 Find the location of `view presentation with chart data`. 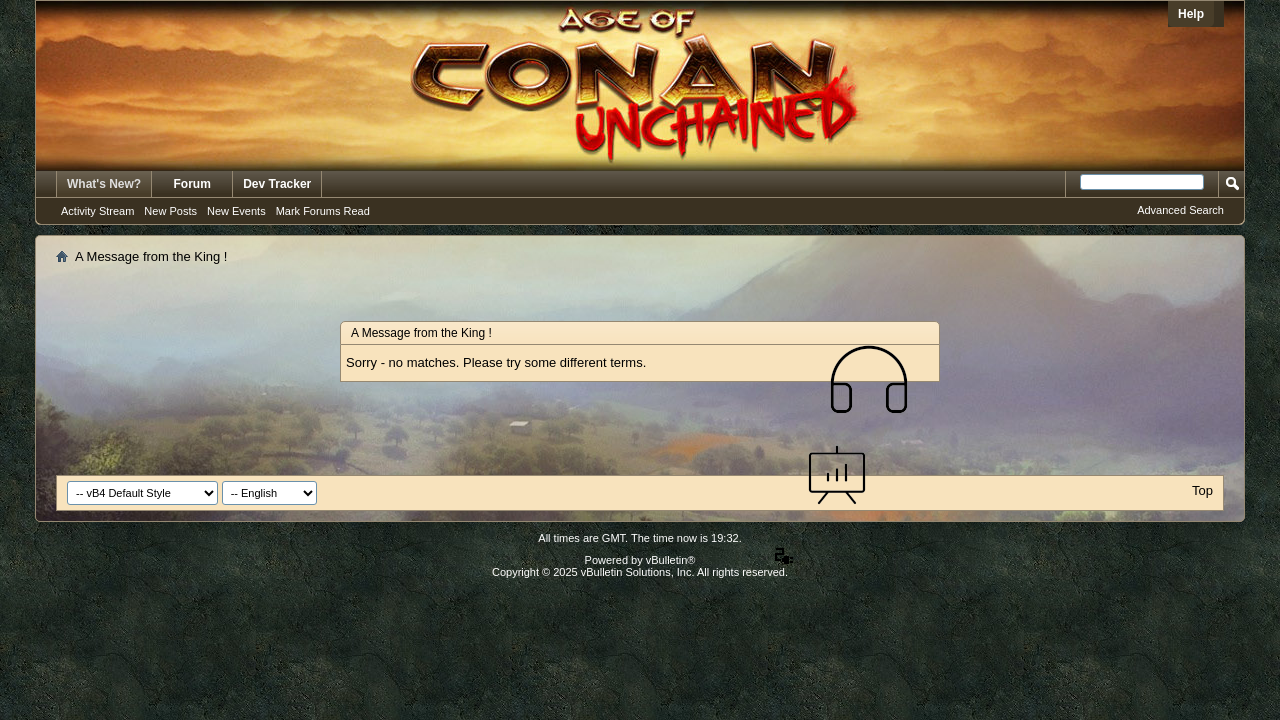

view presentation with chart data is located at coordinates (837, 476).